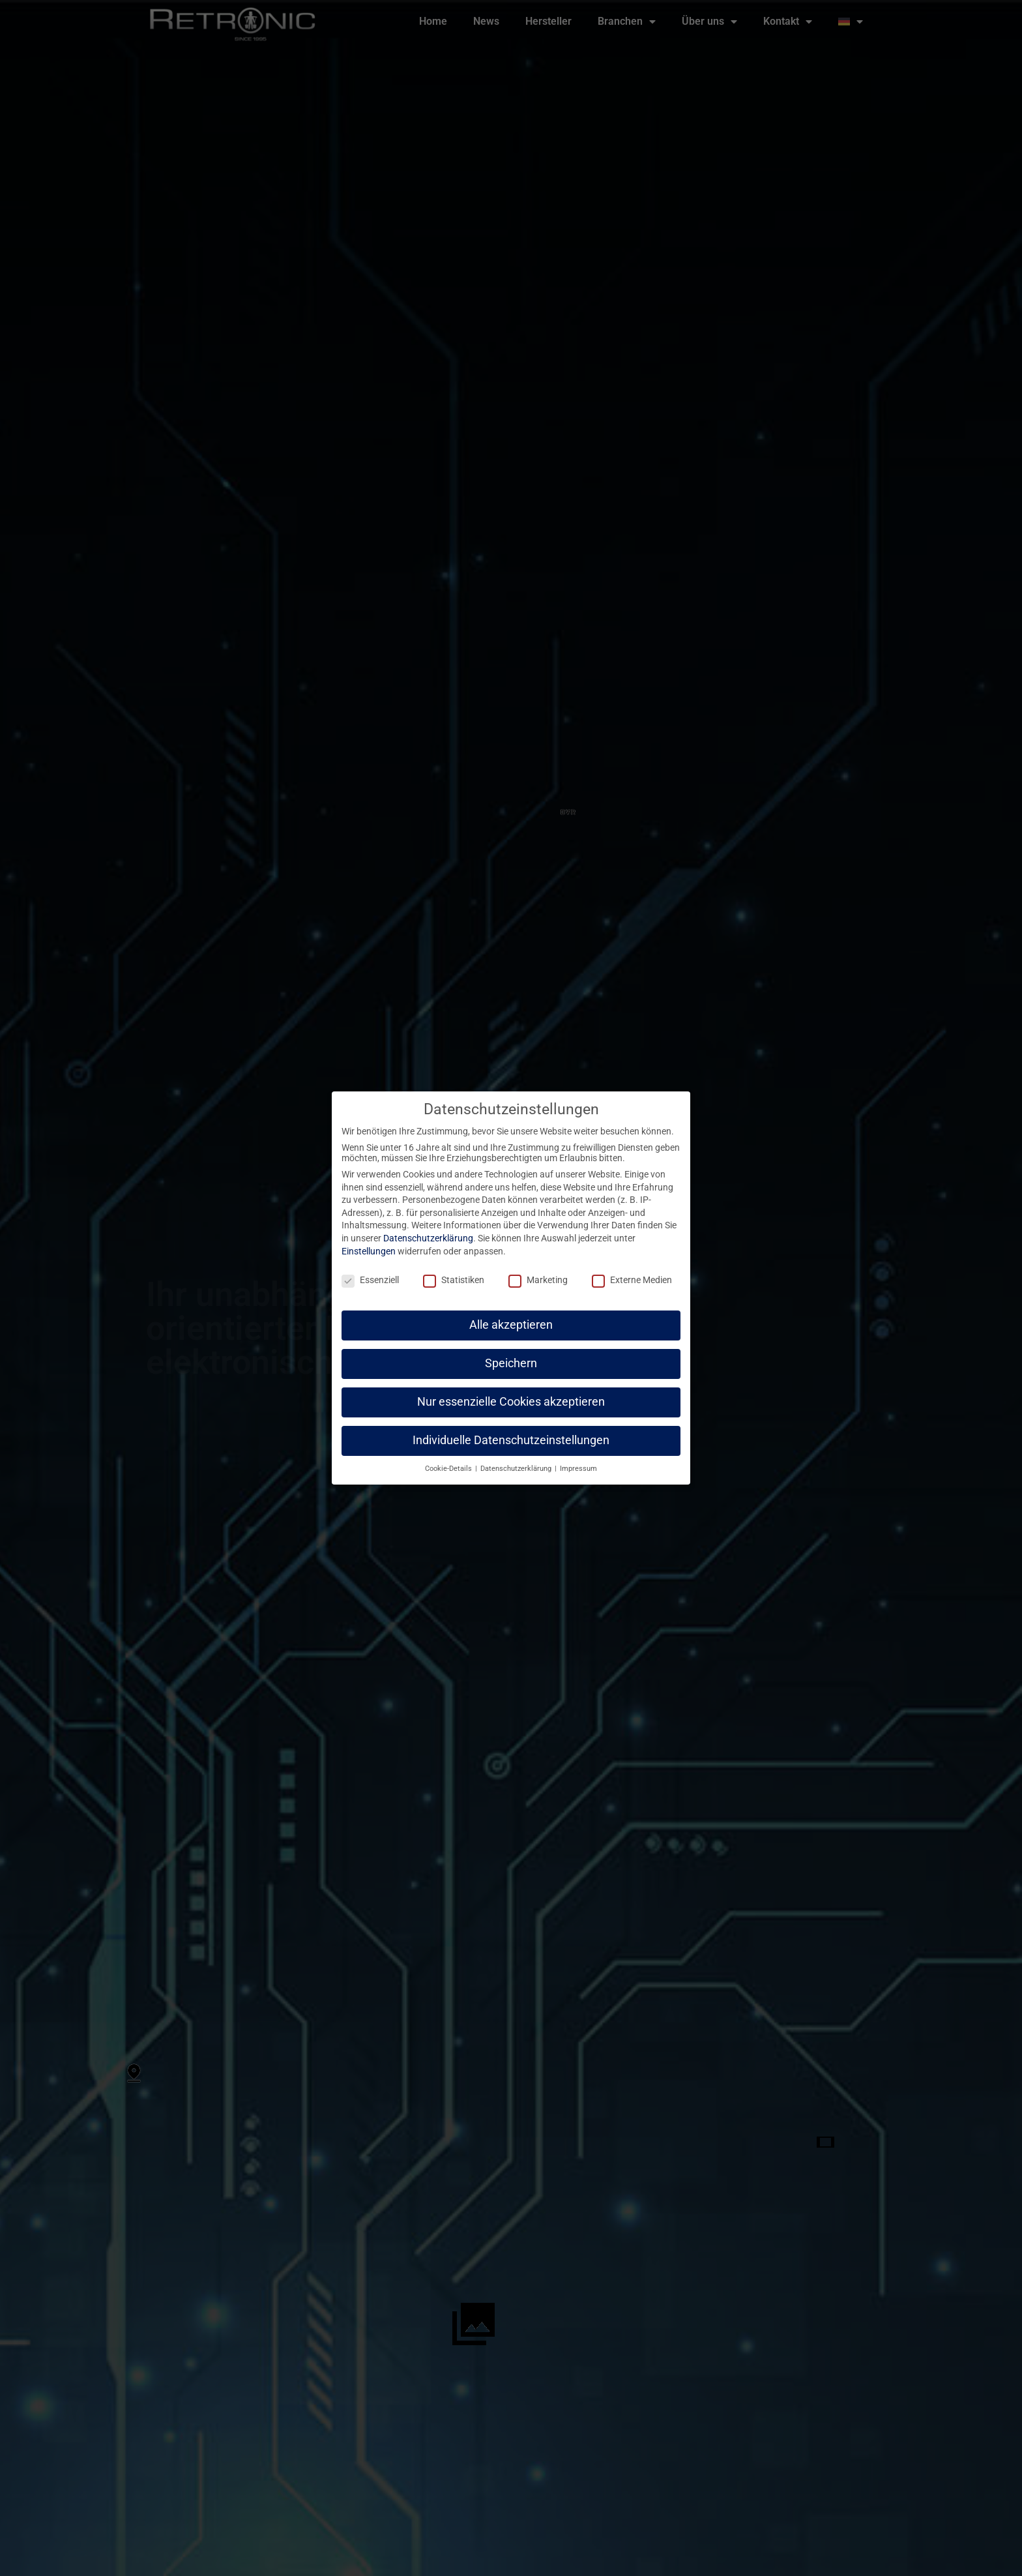 The height and width of the screenshot is (2576, 1022). I want to click on drop a pin to mark a location, so click(134, 2073).